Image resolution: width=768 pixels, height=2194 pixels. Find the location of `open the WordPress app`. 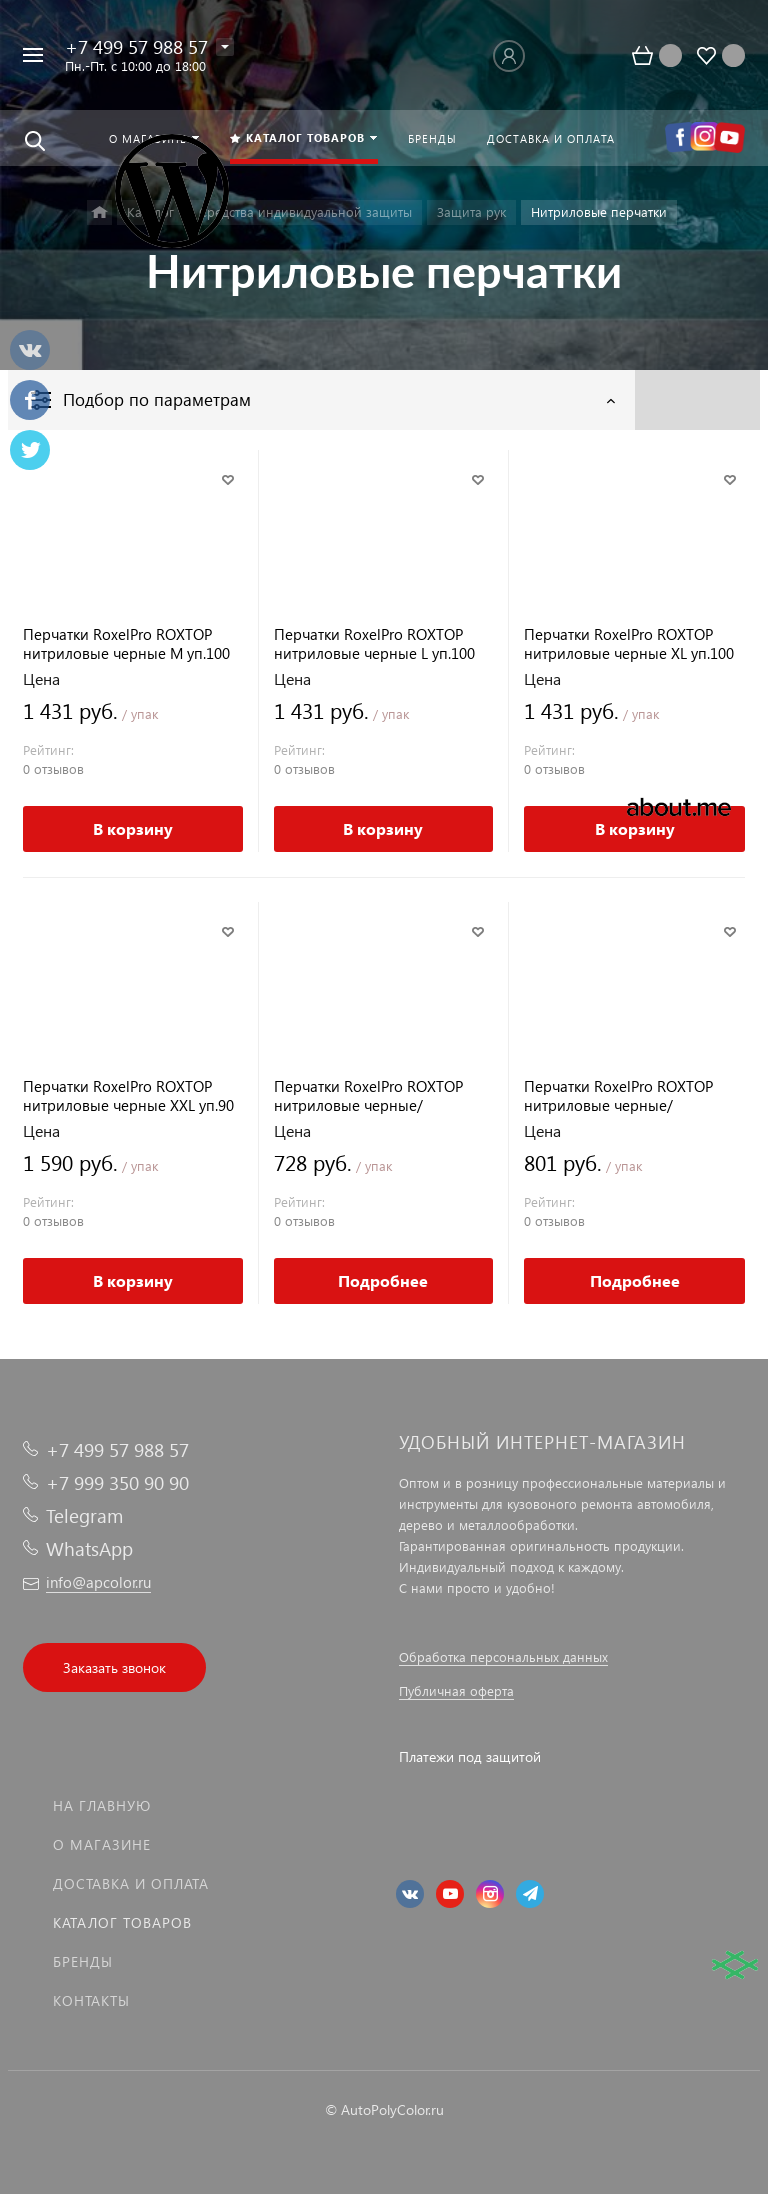

open the WordPress app is located at coordinates (172, 191).